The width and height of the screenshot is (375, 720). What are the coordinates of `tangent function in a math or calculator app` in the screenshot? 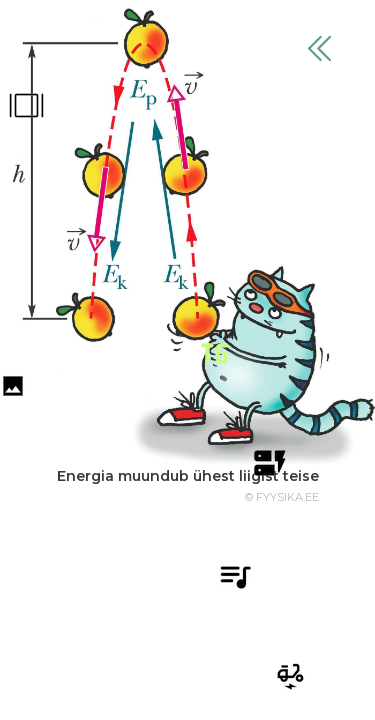 It's located at (213, 353).